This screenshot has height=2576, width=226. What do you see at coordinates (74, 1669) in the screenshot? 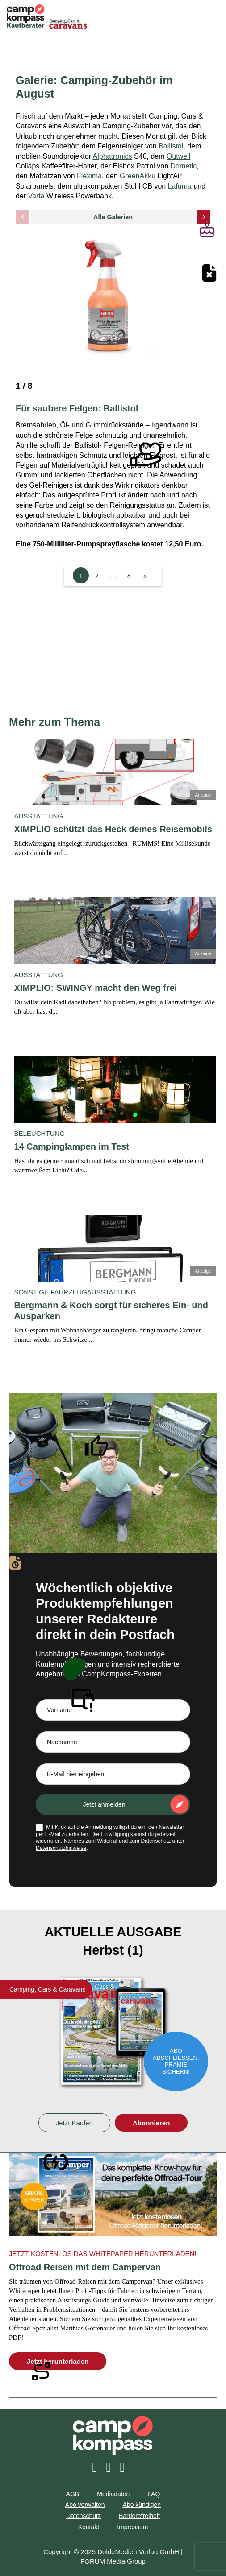
I see `browse asian cuisine or dumpling restaurants` at bounding box center [74, 1669].